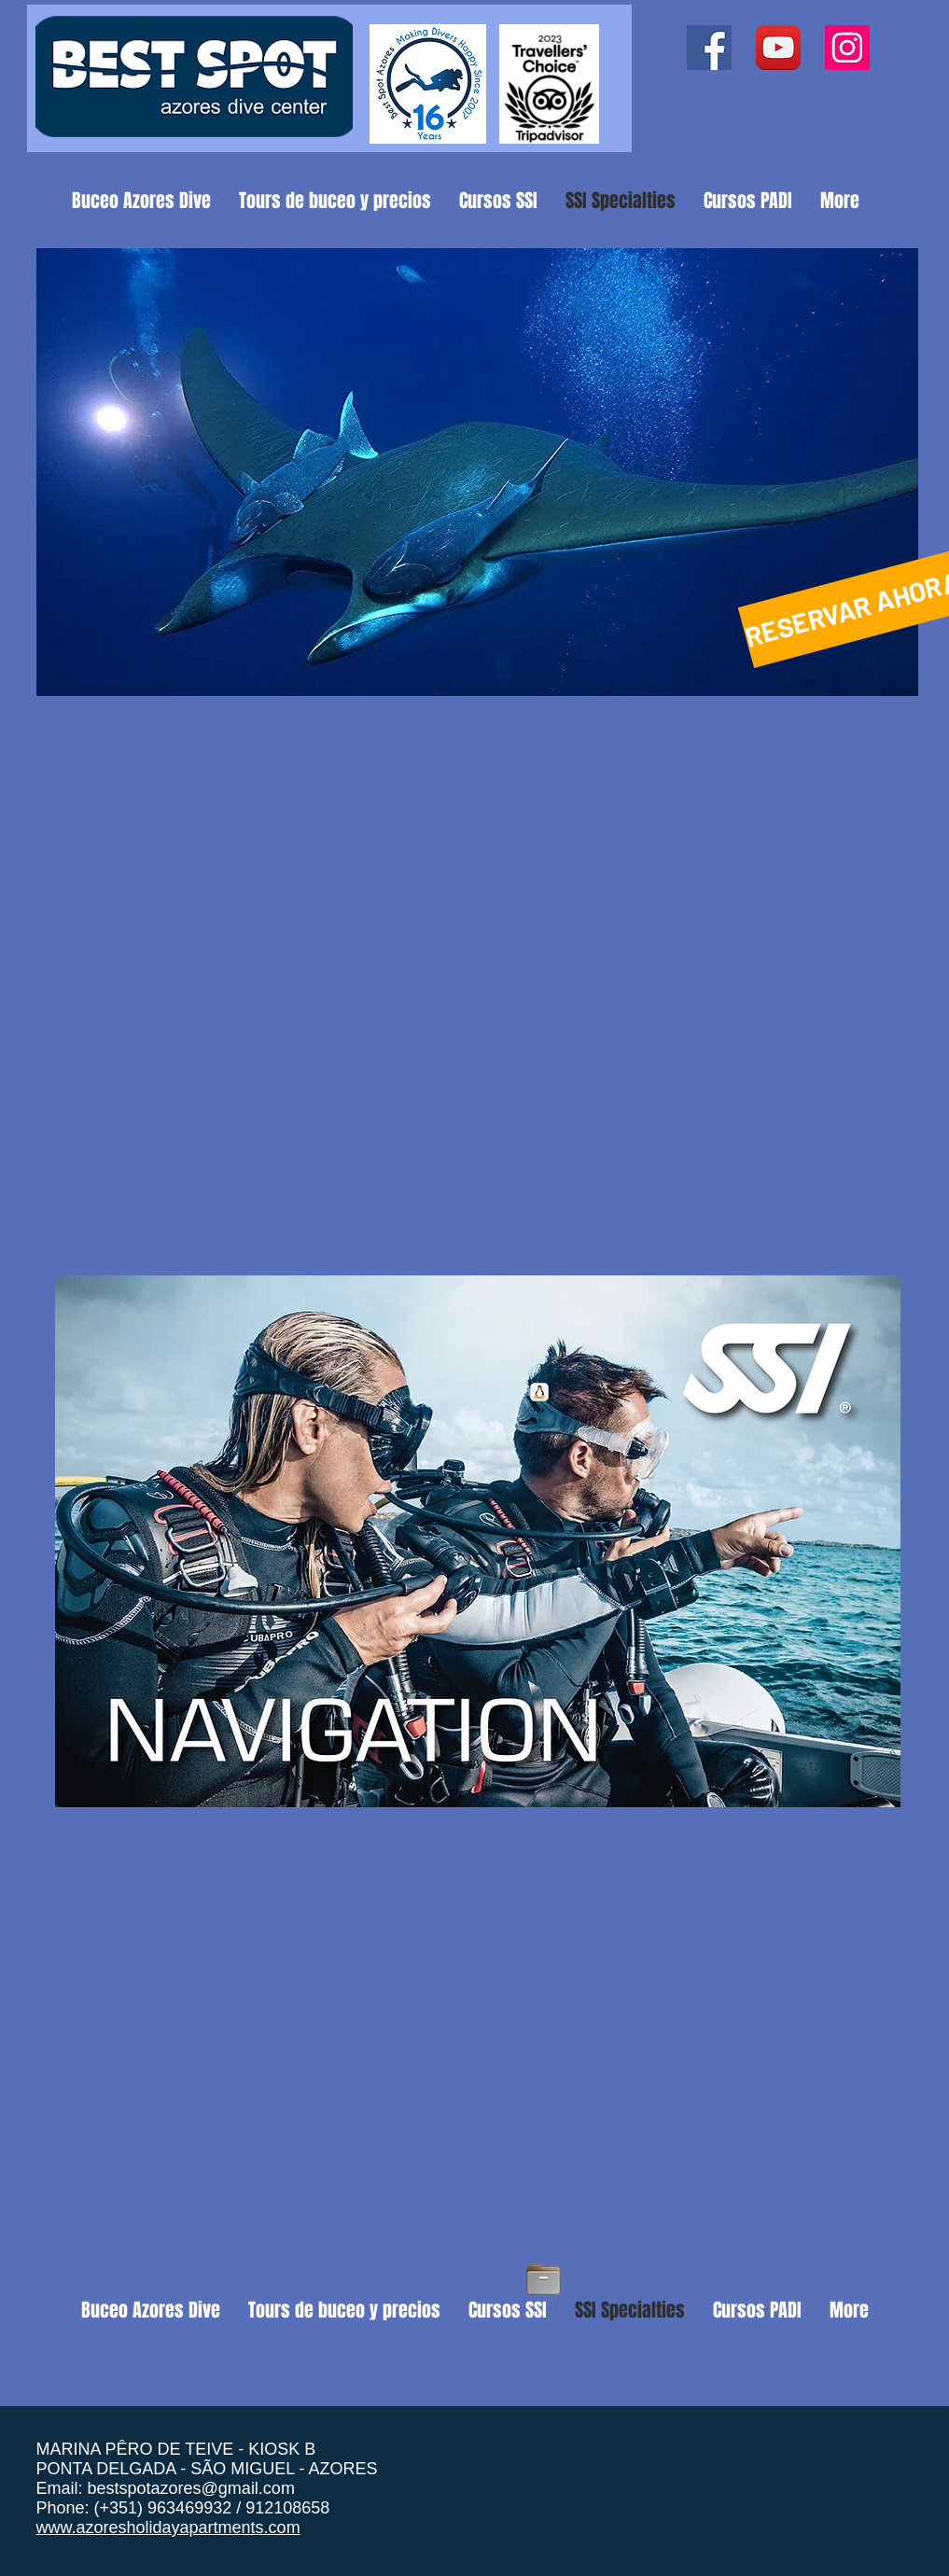  What do you see at coordinates (543, 2278) in the screenshot?
I see `open the file manager application` at bounding box center [543, 2278].